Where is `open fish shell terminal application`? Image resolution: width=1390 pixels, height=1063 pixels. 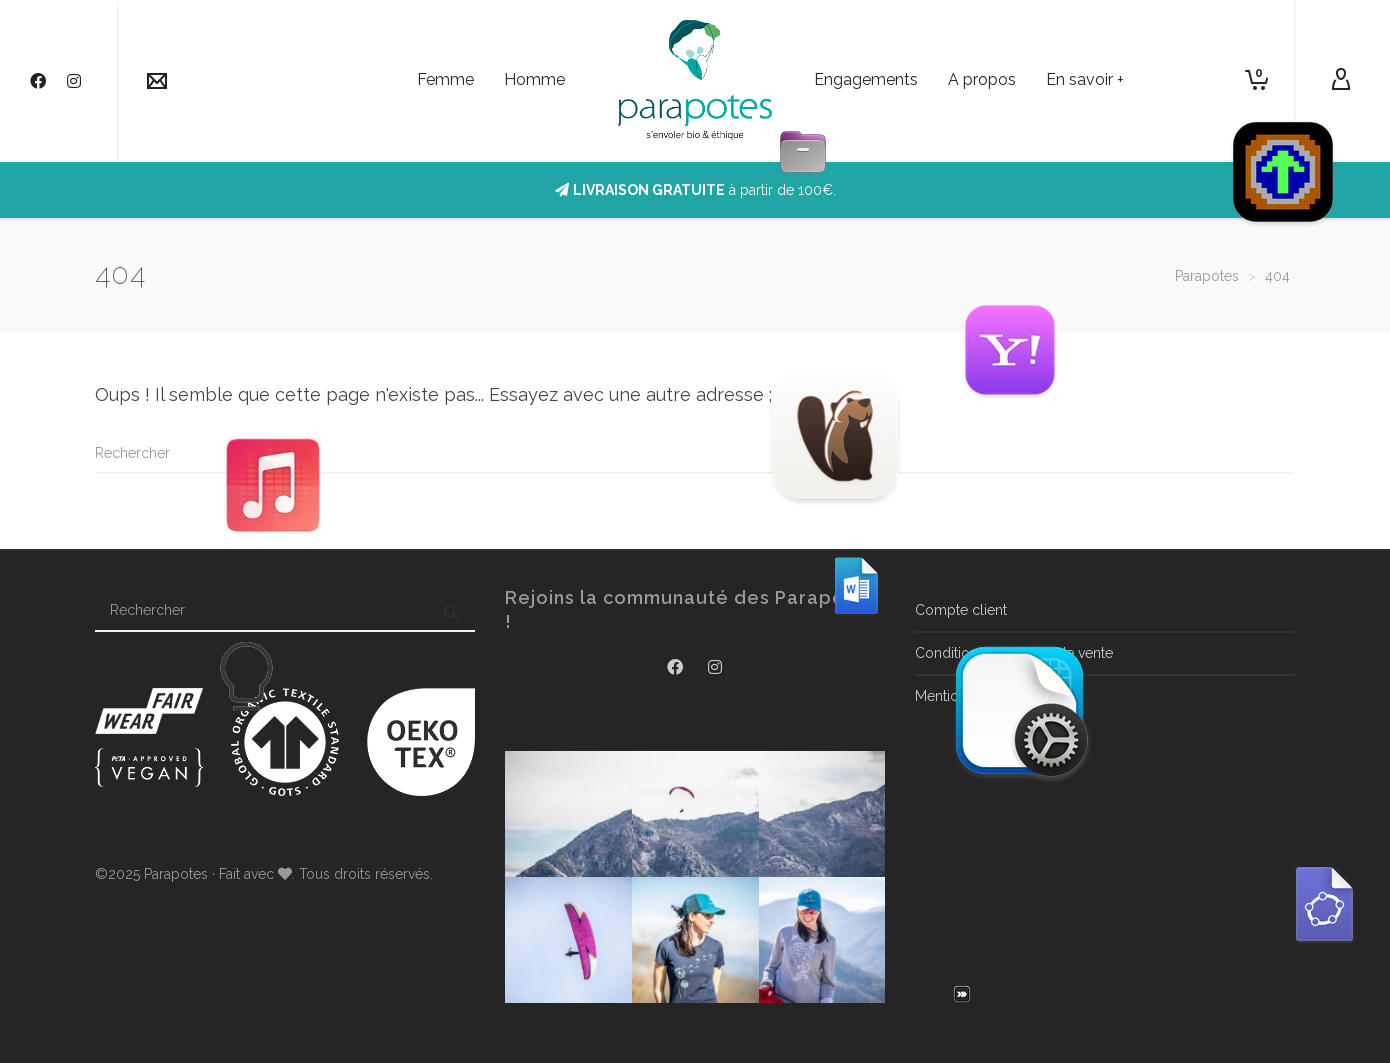
open fish shell terminal application is located at coordinates (962, 994).